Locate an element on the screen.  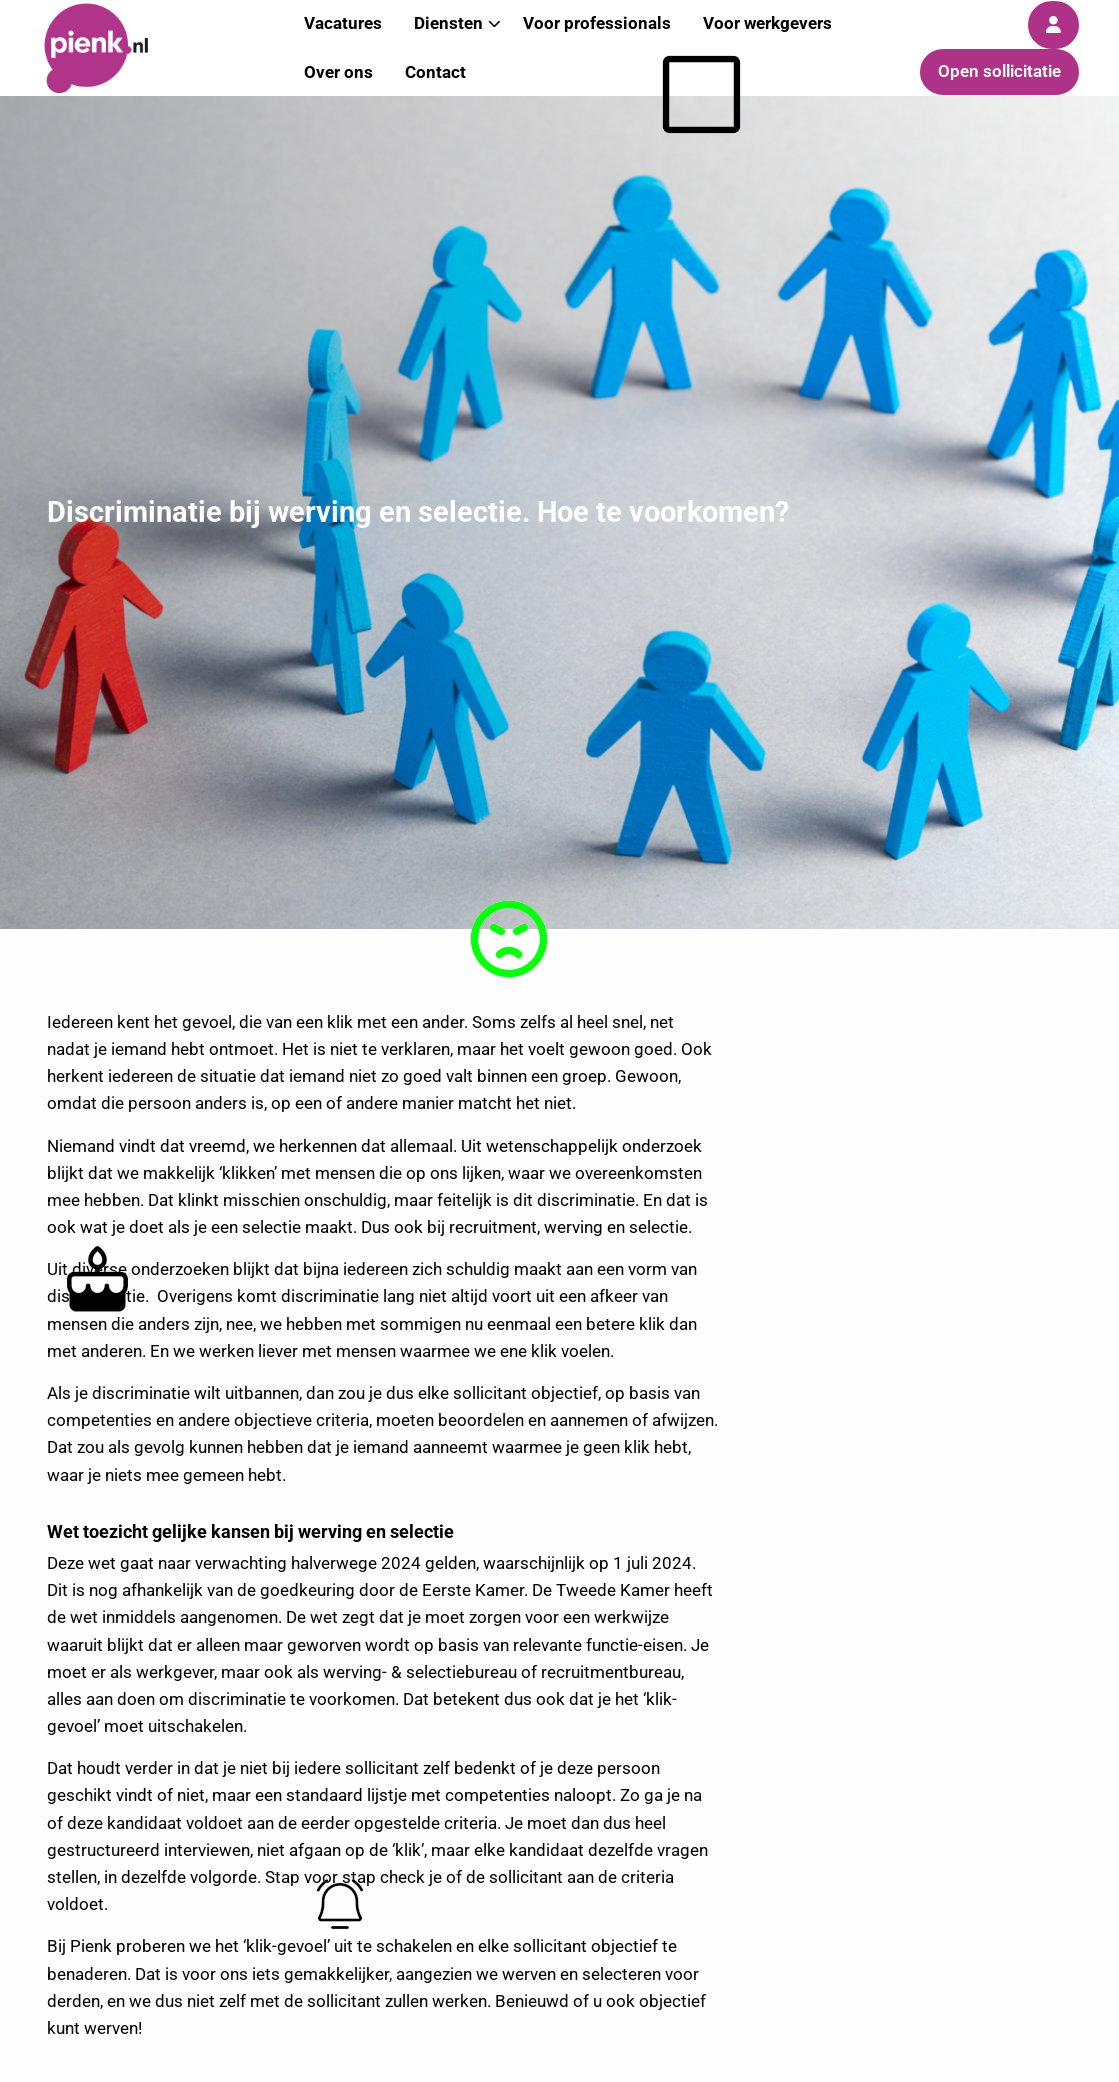
new notification alert is located at coordinates (340, 1905).